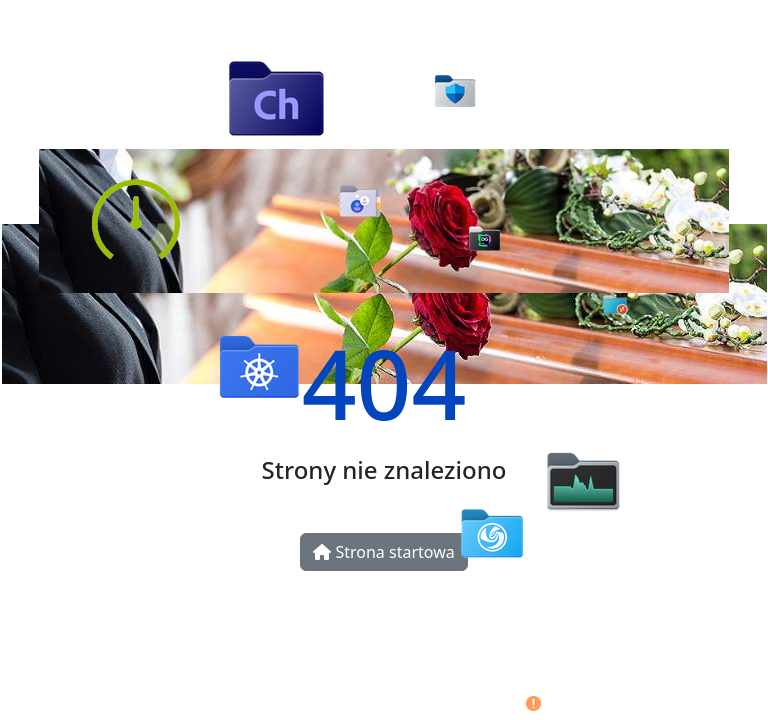  Describe the element at coordinates (533, 703) in the screenshot. I see `indicates locally modified file not yet staged for commit` at that location.